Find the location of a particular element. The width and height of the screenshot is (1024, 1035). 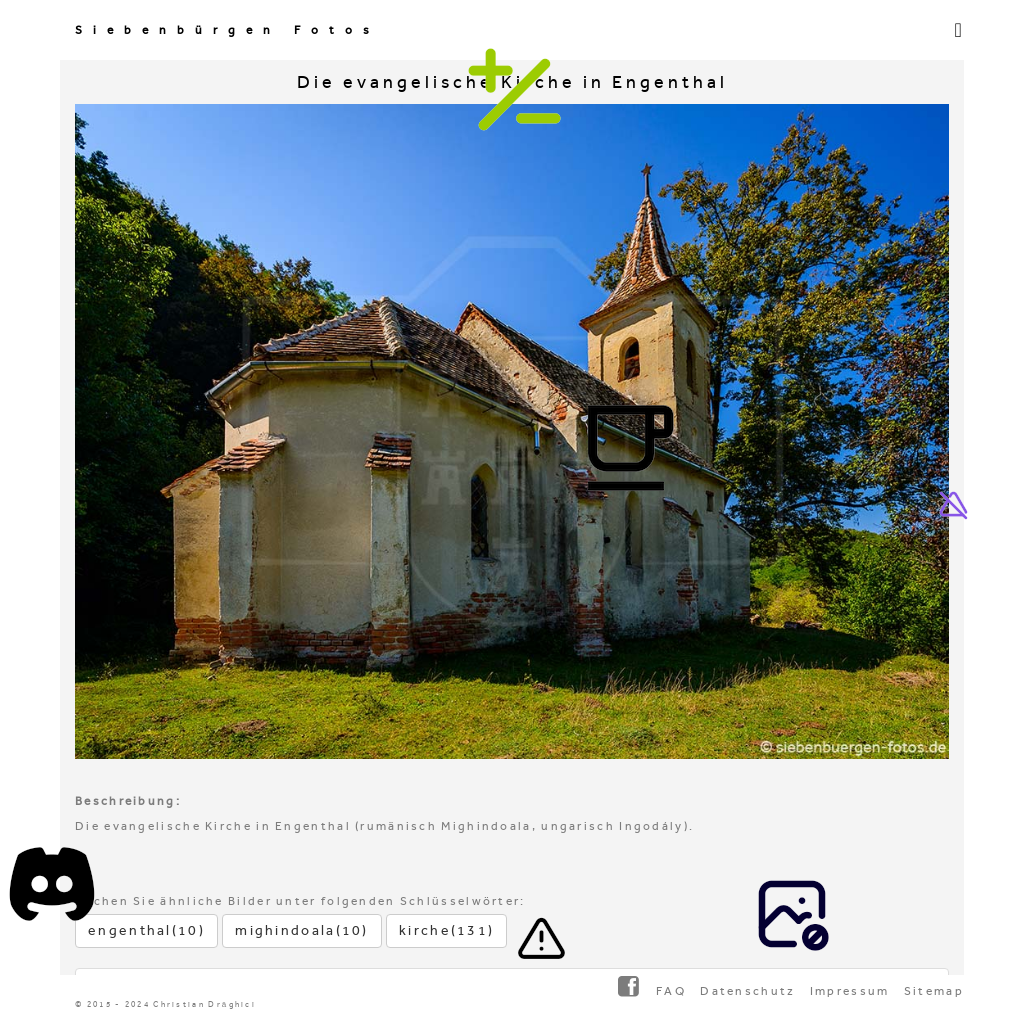

cancel image upload is located at coordinates (792, 914).